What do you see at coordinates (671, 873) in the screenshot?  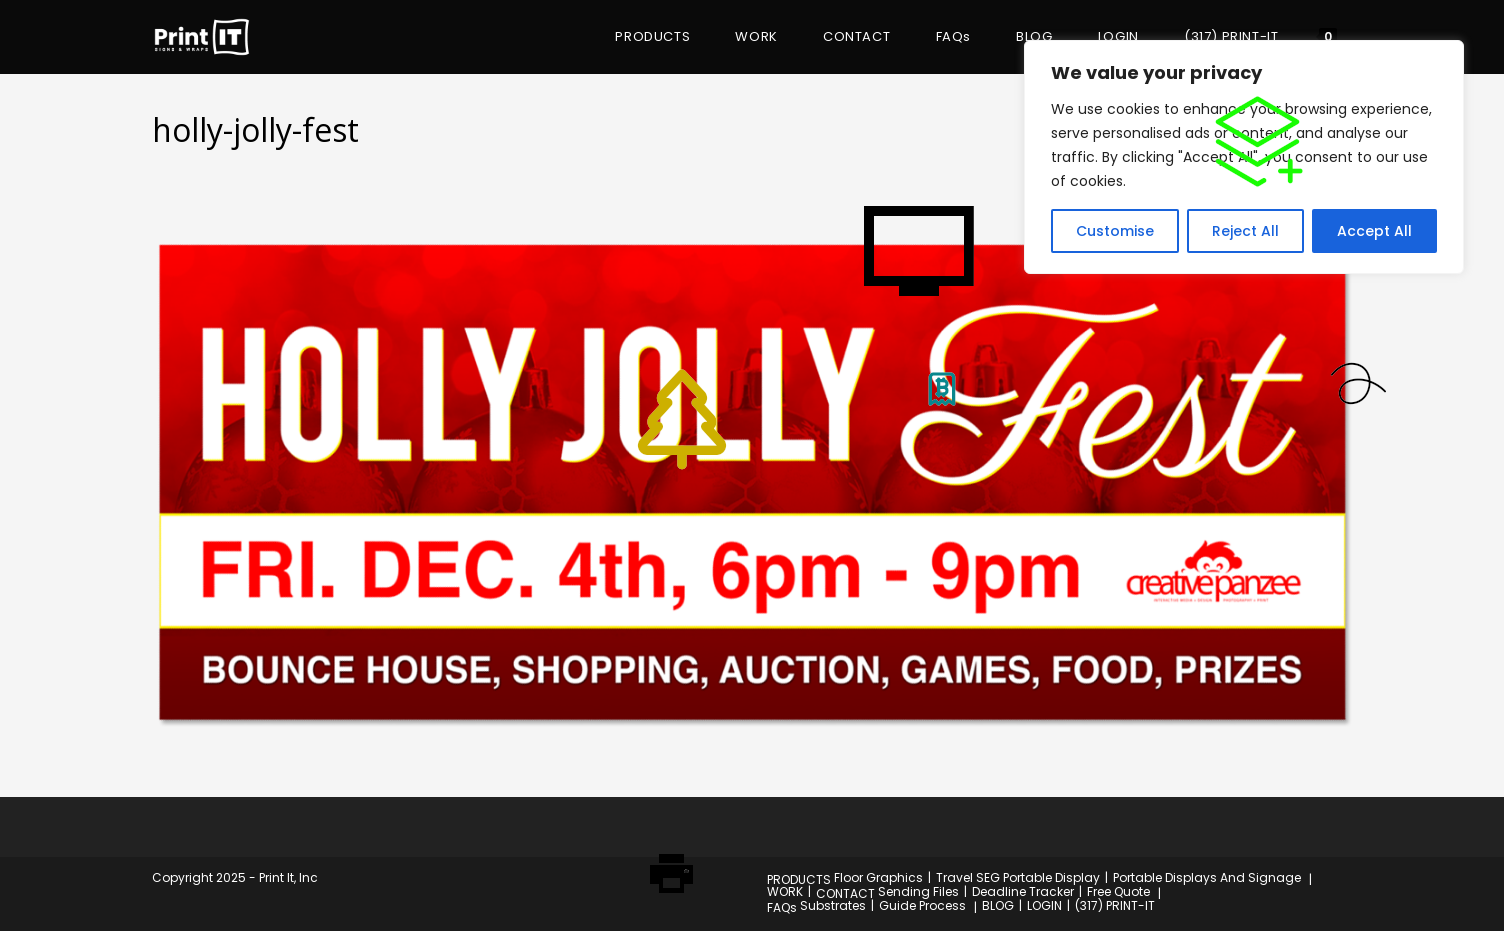 I see `print this document` at bounding box center [671, 873].